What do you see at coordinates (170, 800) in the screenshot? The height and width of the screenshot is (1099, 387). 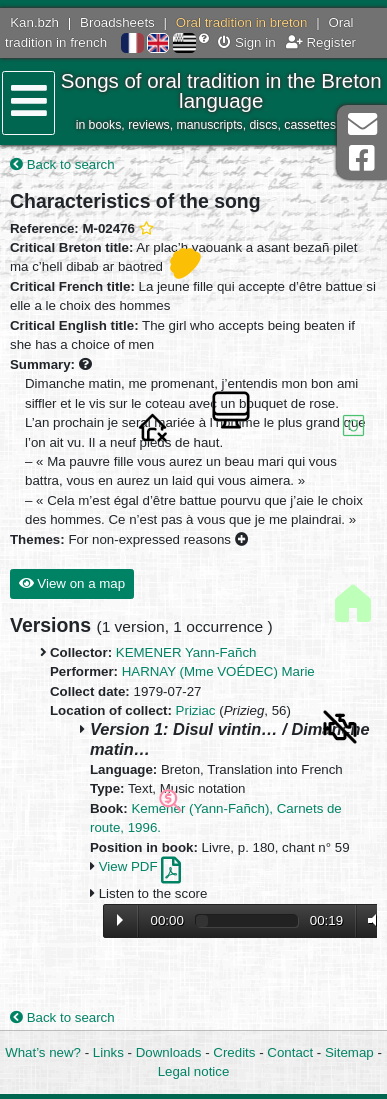 I see `search for pricing or cost information` at bounding box center [170, 800].